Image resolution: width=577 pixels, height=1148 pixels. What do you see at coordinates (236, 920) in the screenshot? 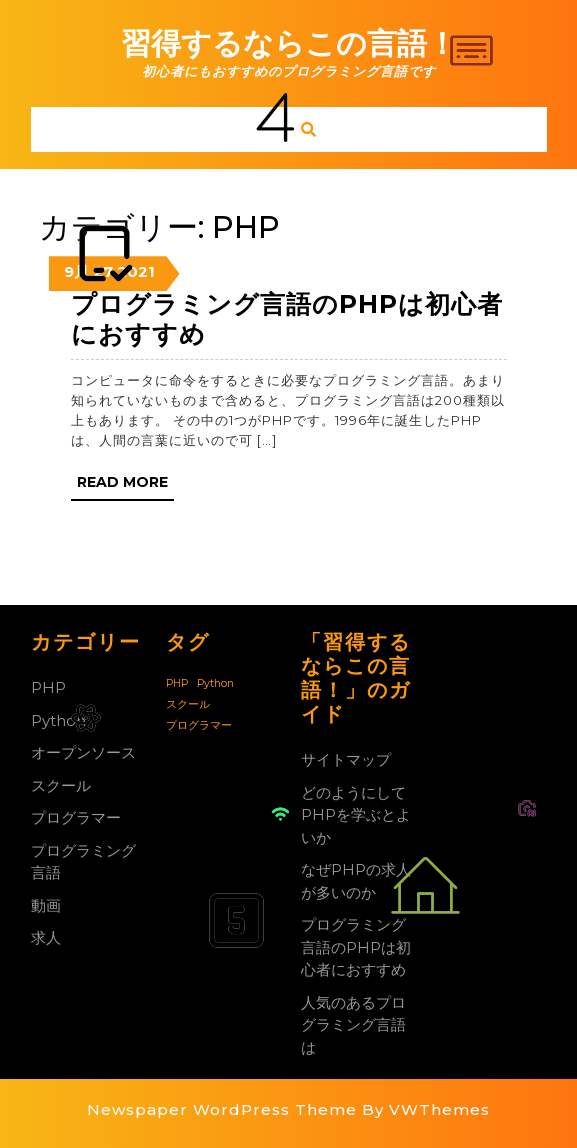
I see `select or navigate to item number 5` at bounding box center [236, 920].